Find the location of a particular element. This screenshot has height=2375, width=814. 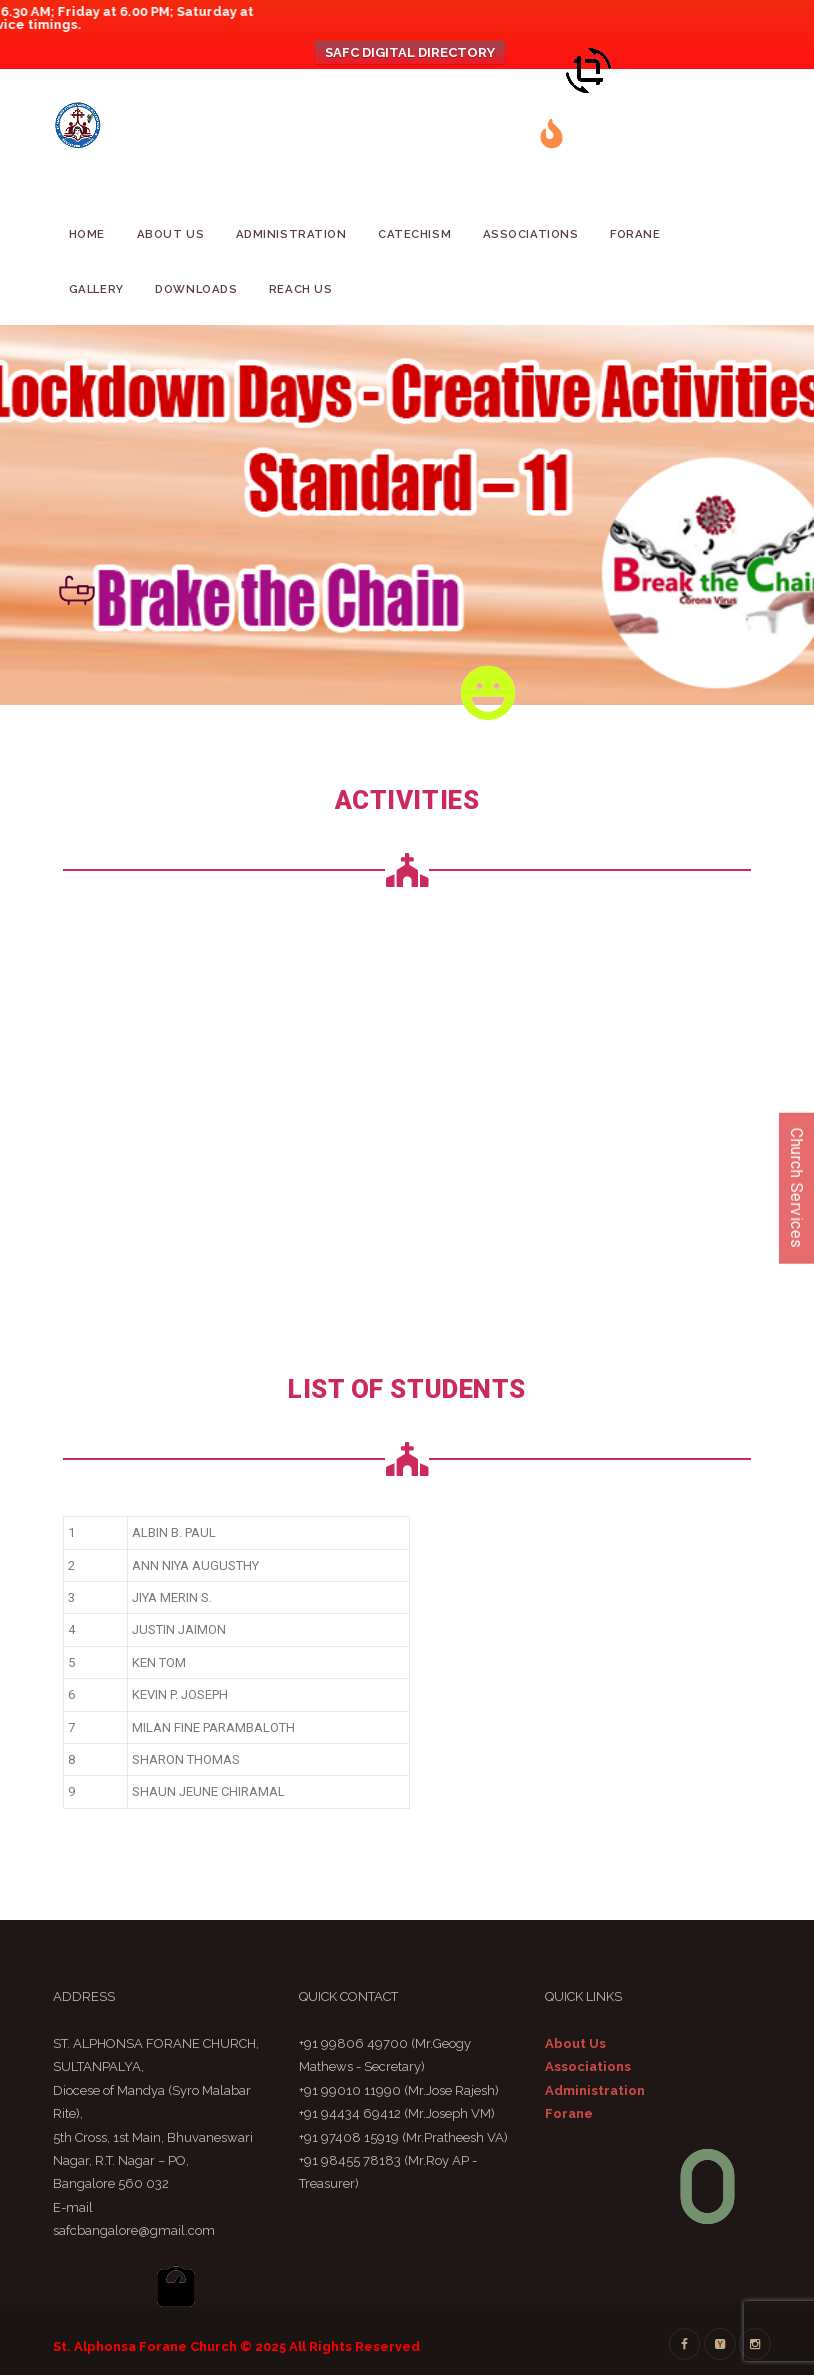

indicates trending or popular content is located at coordinates (551, 133).